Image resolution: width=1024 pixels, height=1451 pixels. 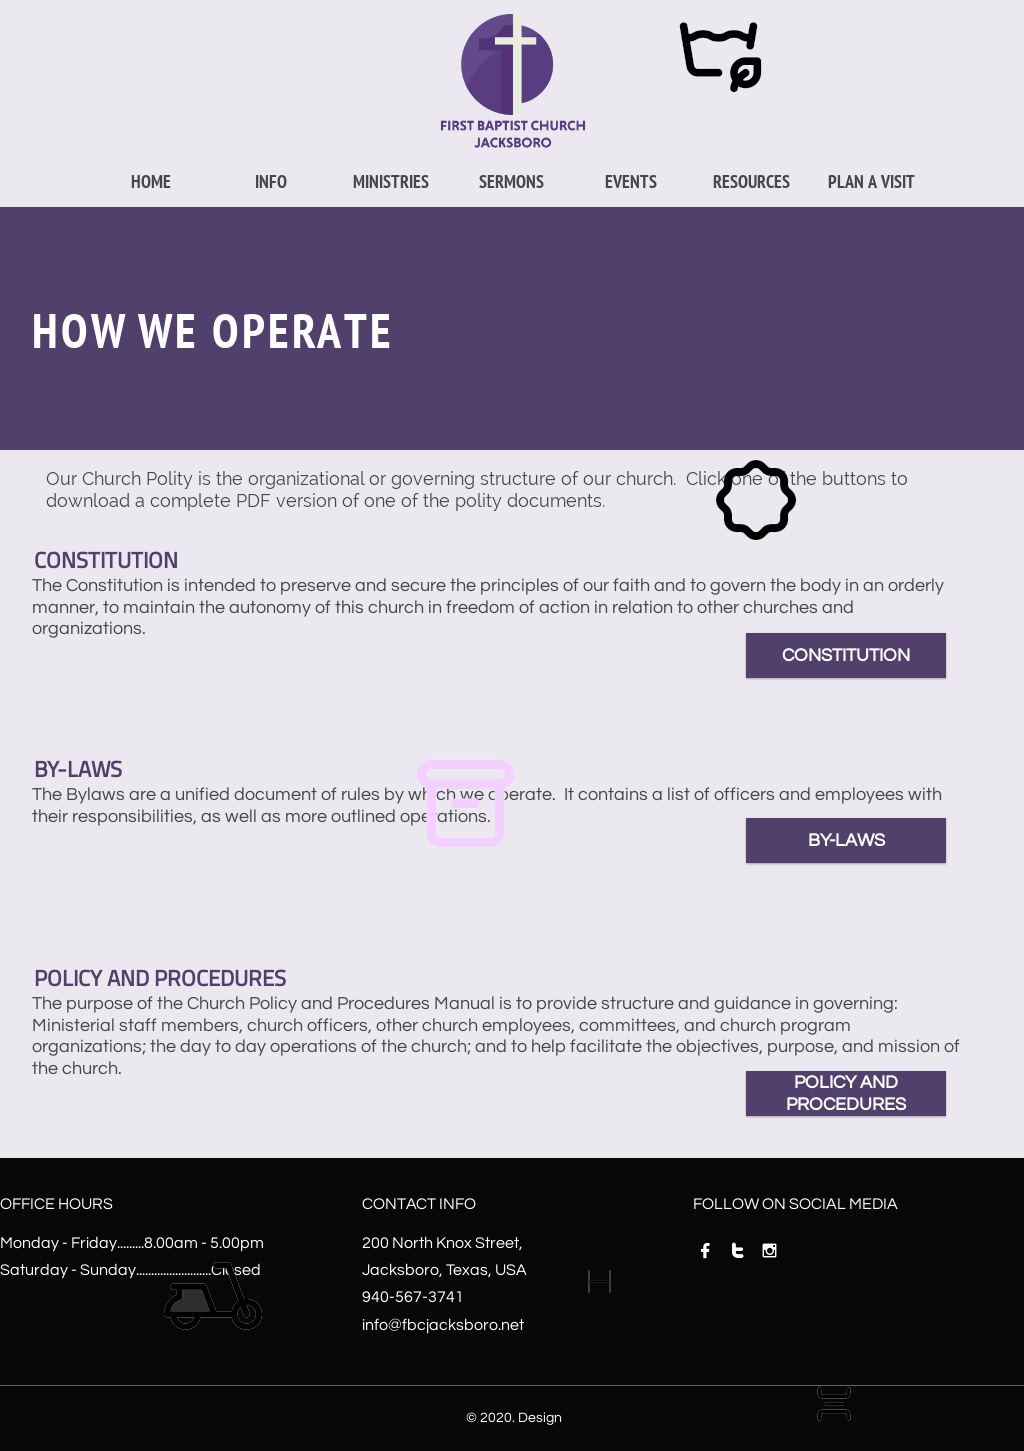 I want to click on archive this item, so click(x=465, y=803).